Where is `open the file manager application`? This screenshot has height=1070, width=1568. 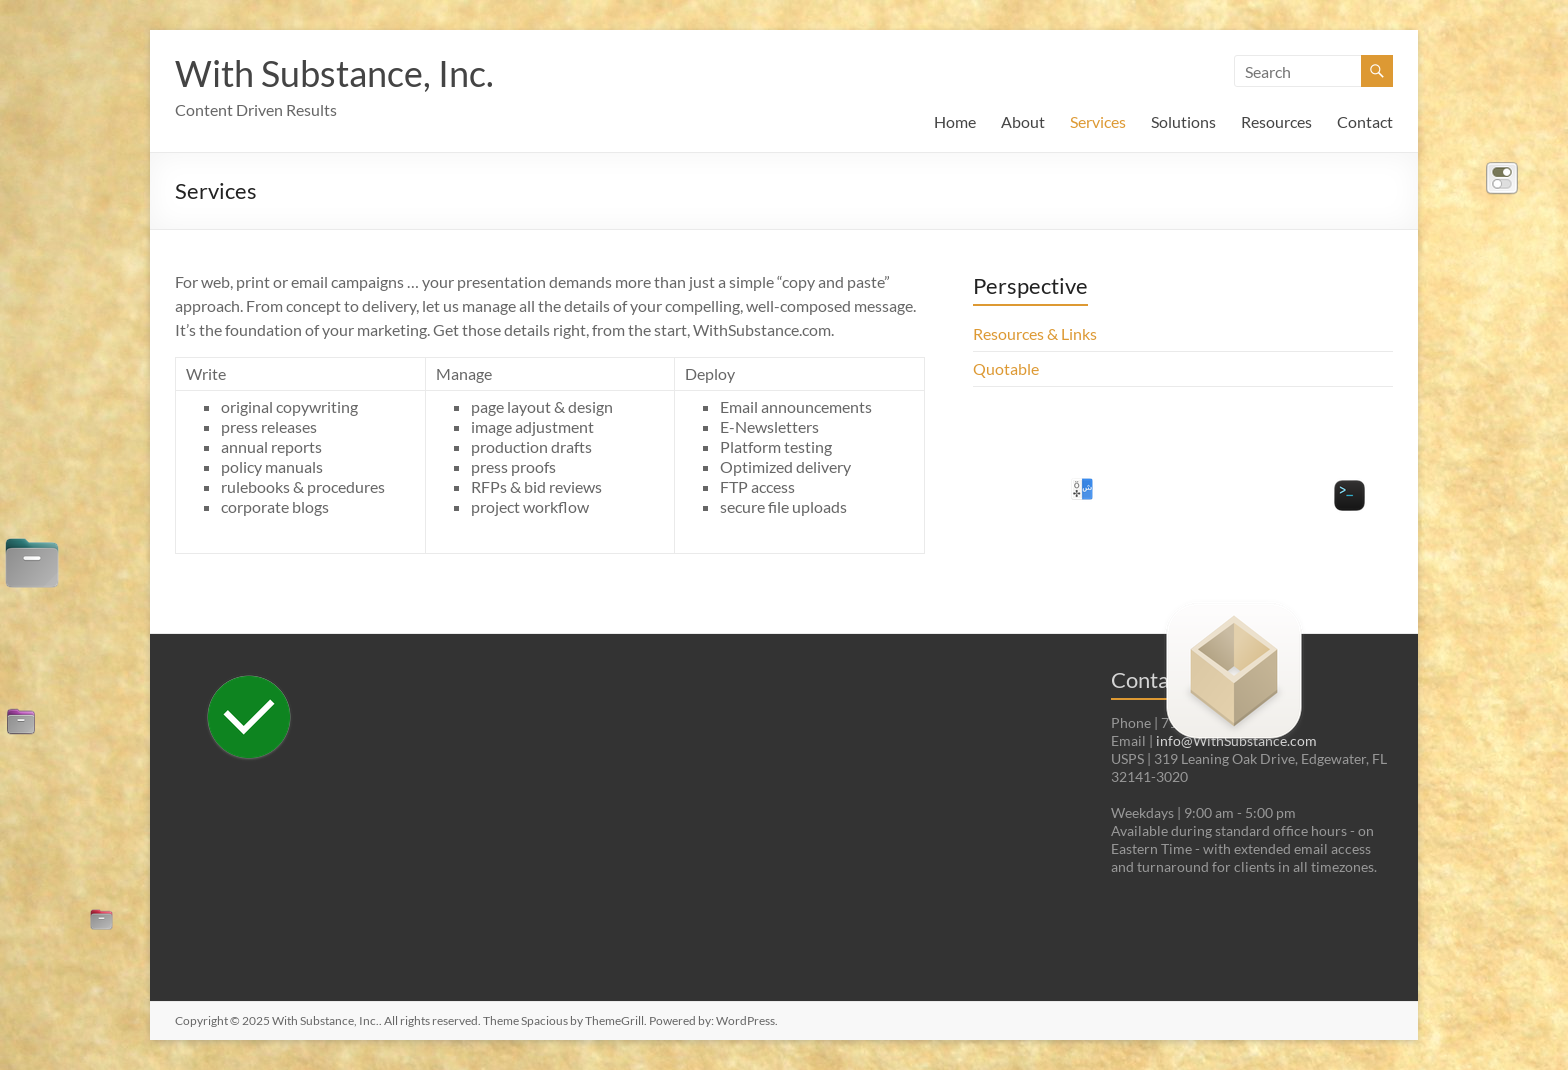 open the file manager application is located at coordinates (21, 721).